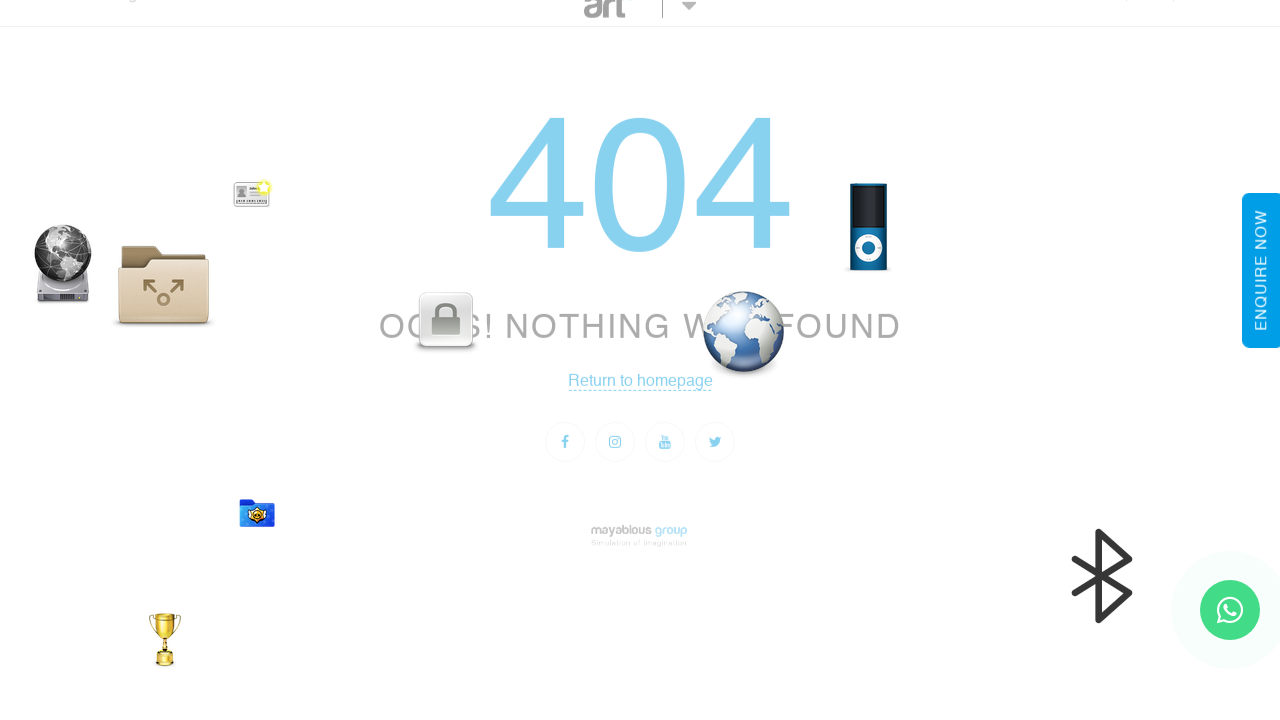 The height and width of the screenshot is (720, 1280). Describe the element at coordinates (744, 332) in the screenshot. I see `access internet and web applications` at that location.